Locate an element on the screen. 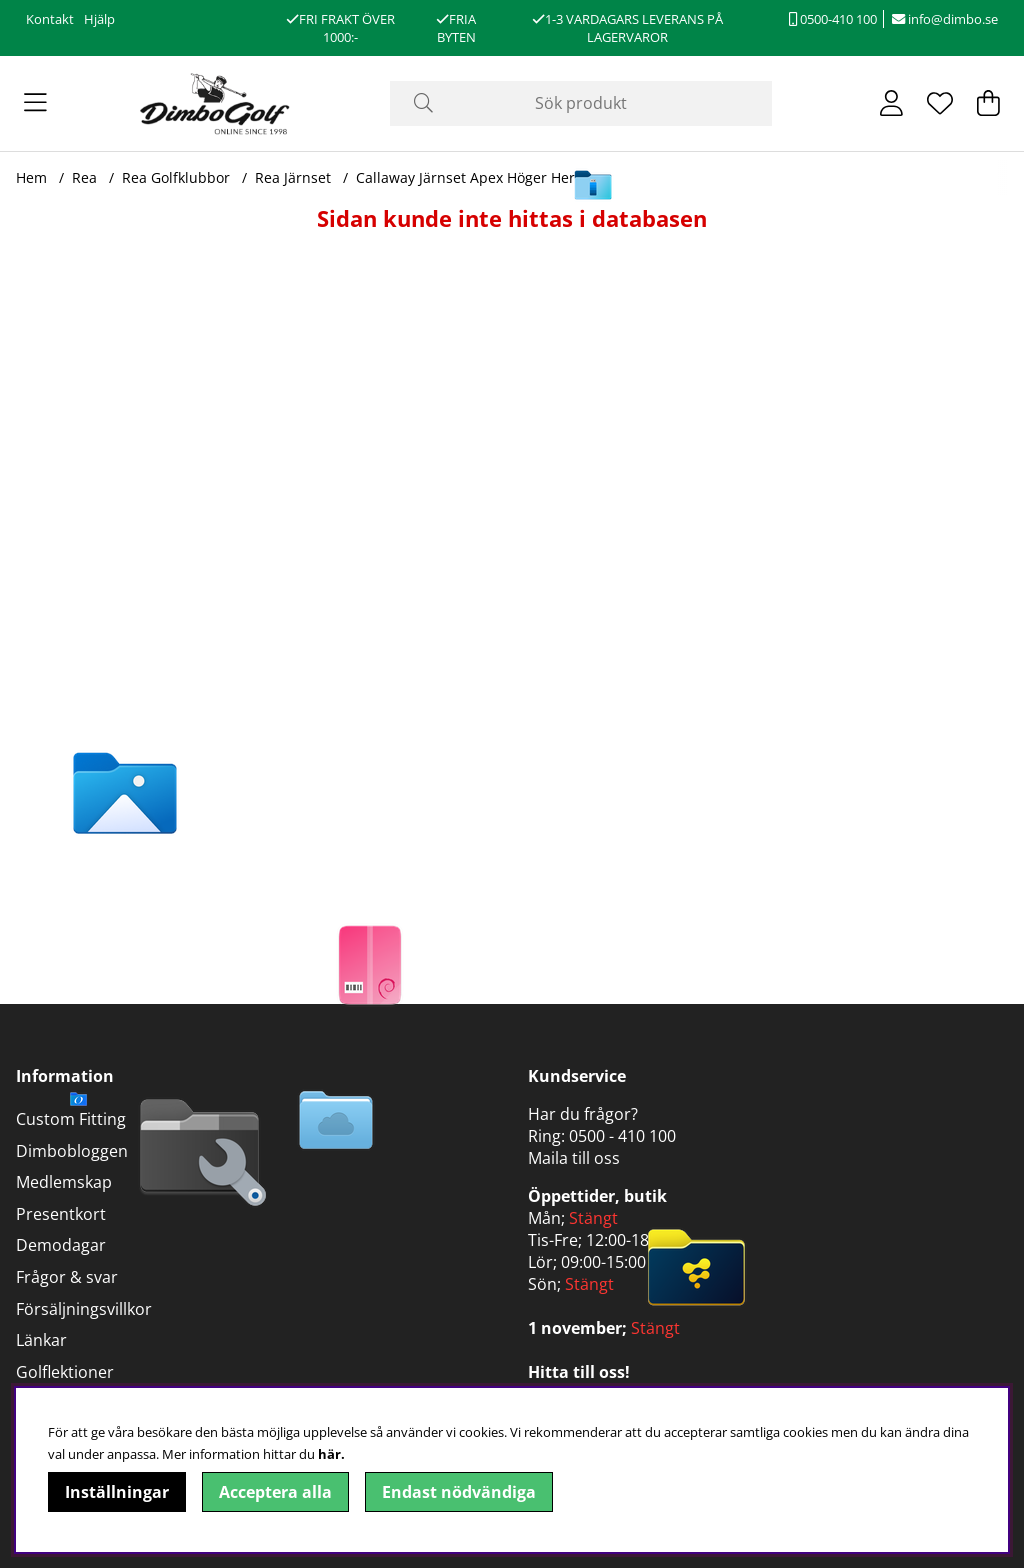 Image resolution: width=1024 pixels, height=1568 pixels. a debian software package file ready for installation is located at coordinates (370, 965).